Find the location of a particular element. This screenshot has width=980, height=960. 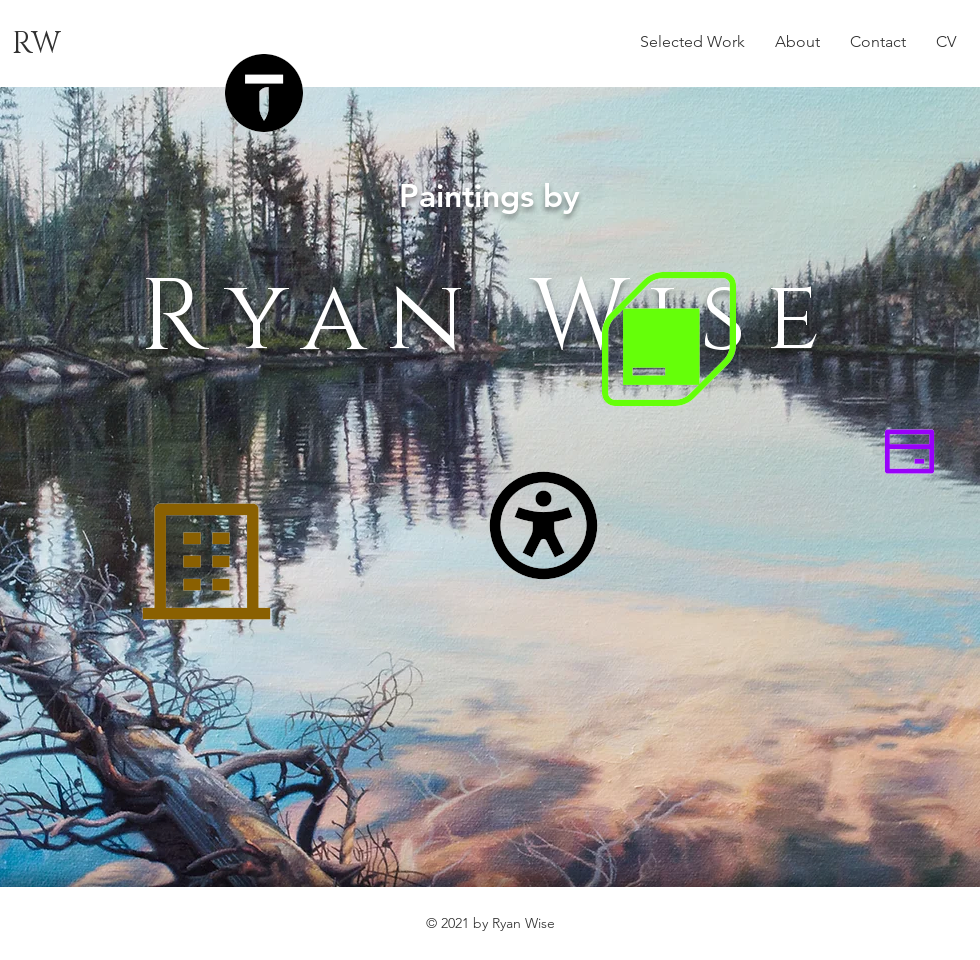

manage payment methods is located at coordinates (909, 451).